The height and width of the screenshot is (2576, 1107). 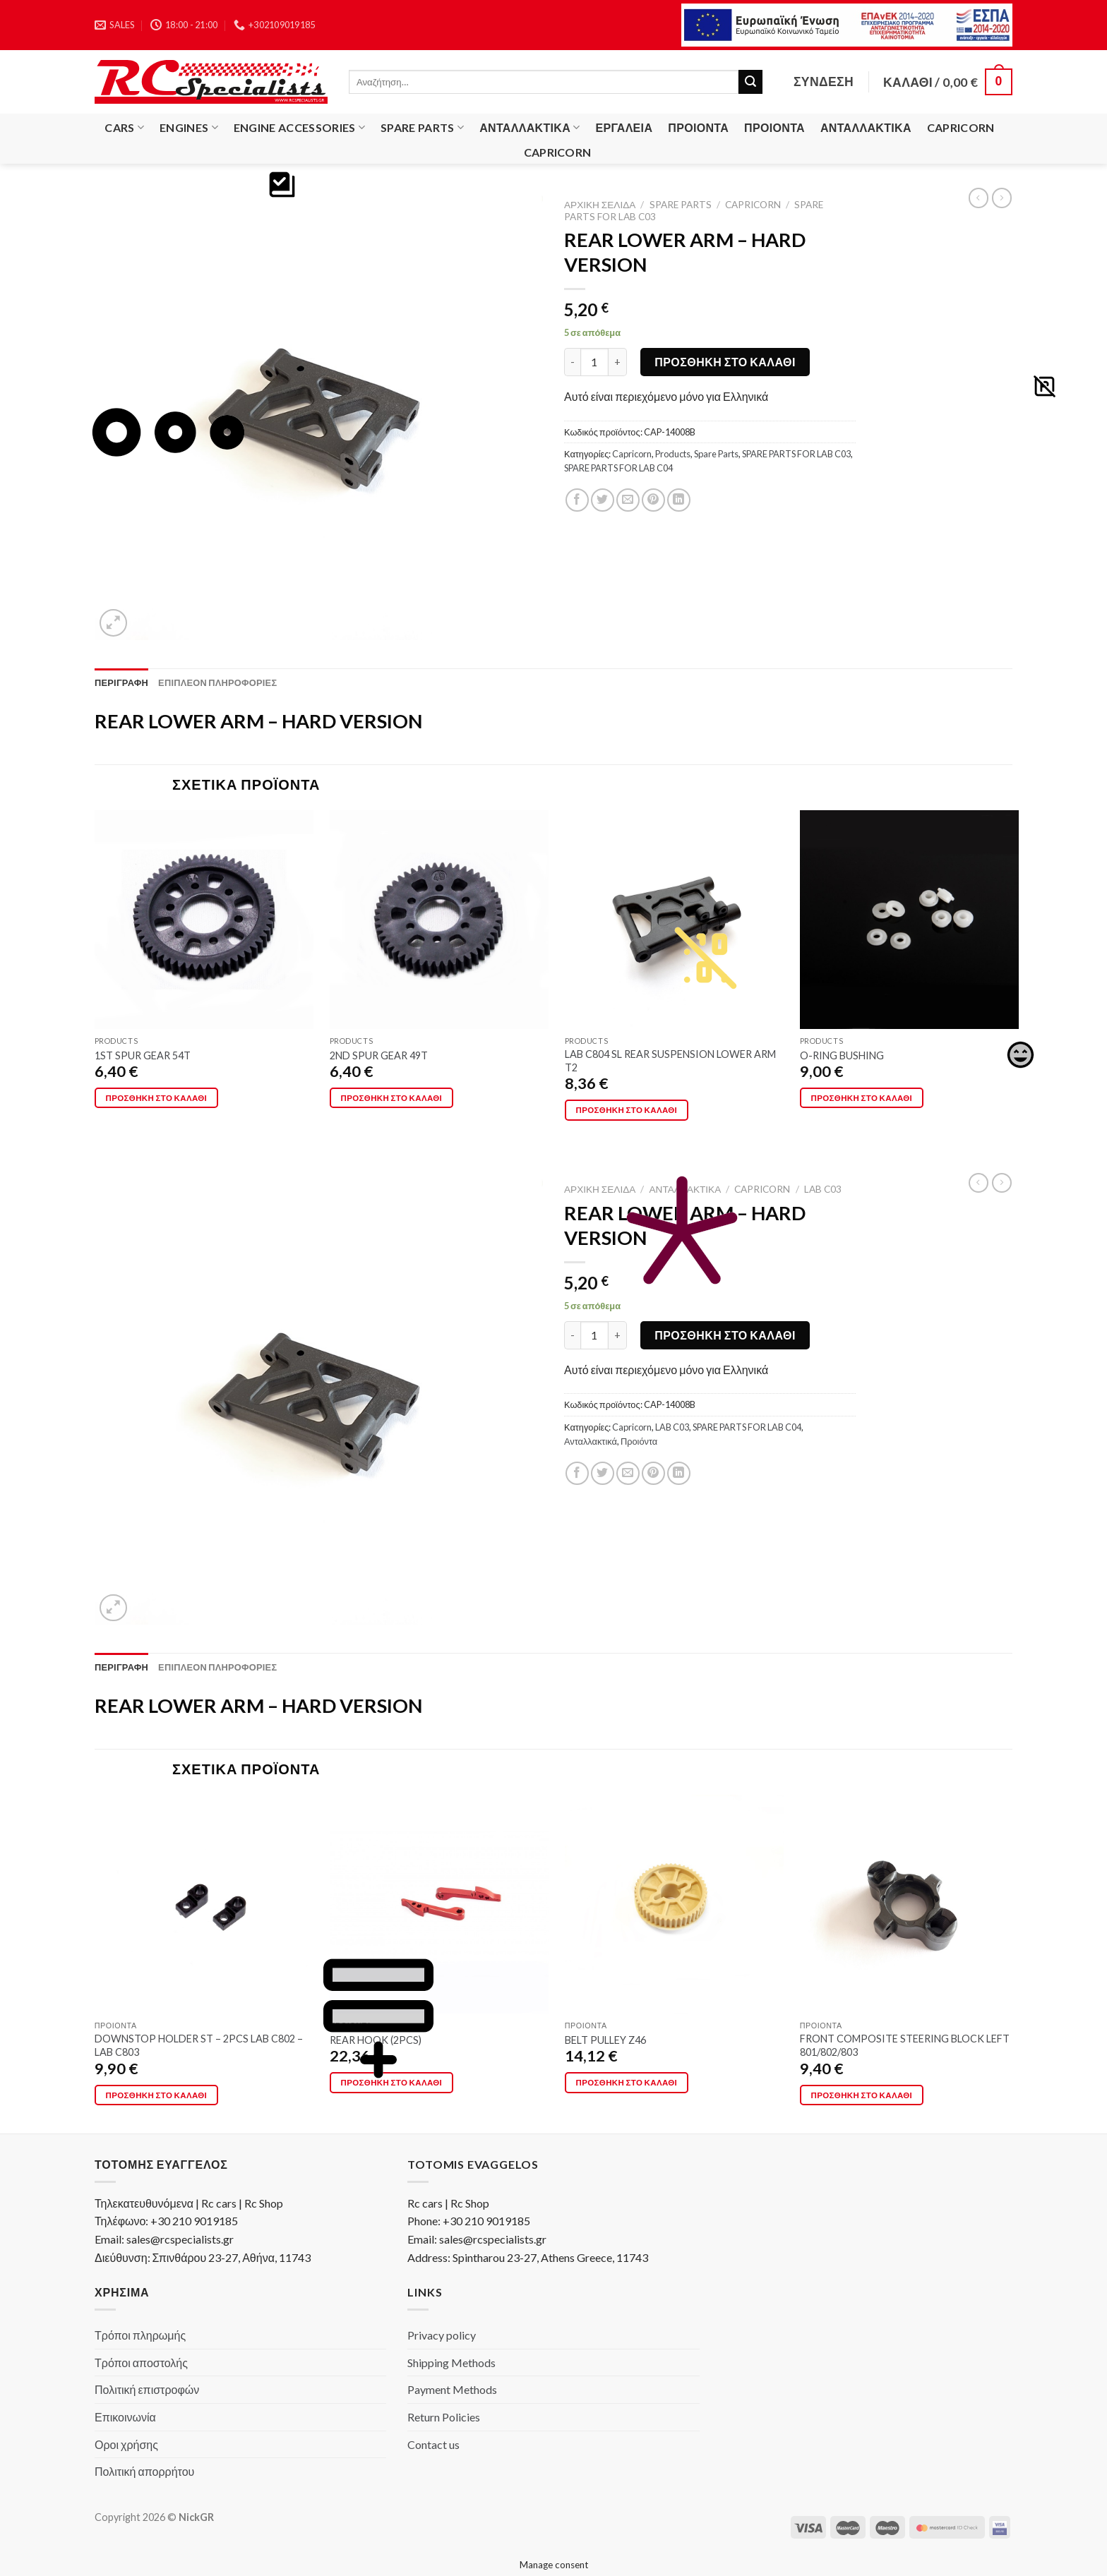 What do you see at coordinates (378, 2009) in the screenshot?
I see `add a new row below` at bounding box center [378, 2009].